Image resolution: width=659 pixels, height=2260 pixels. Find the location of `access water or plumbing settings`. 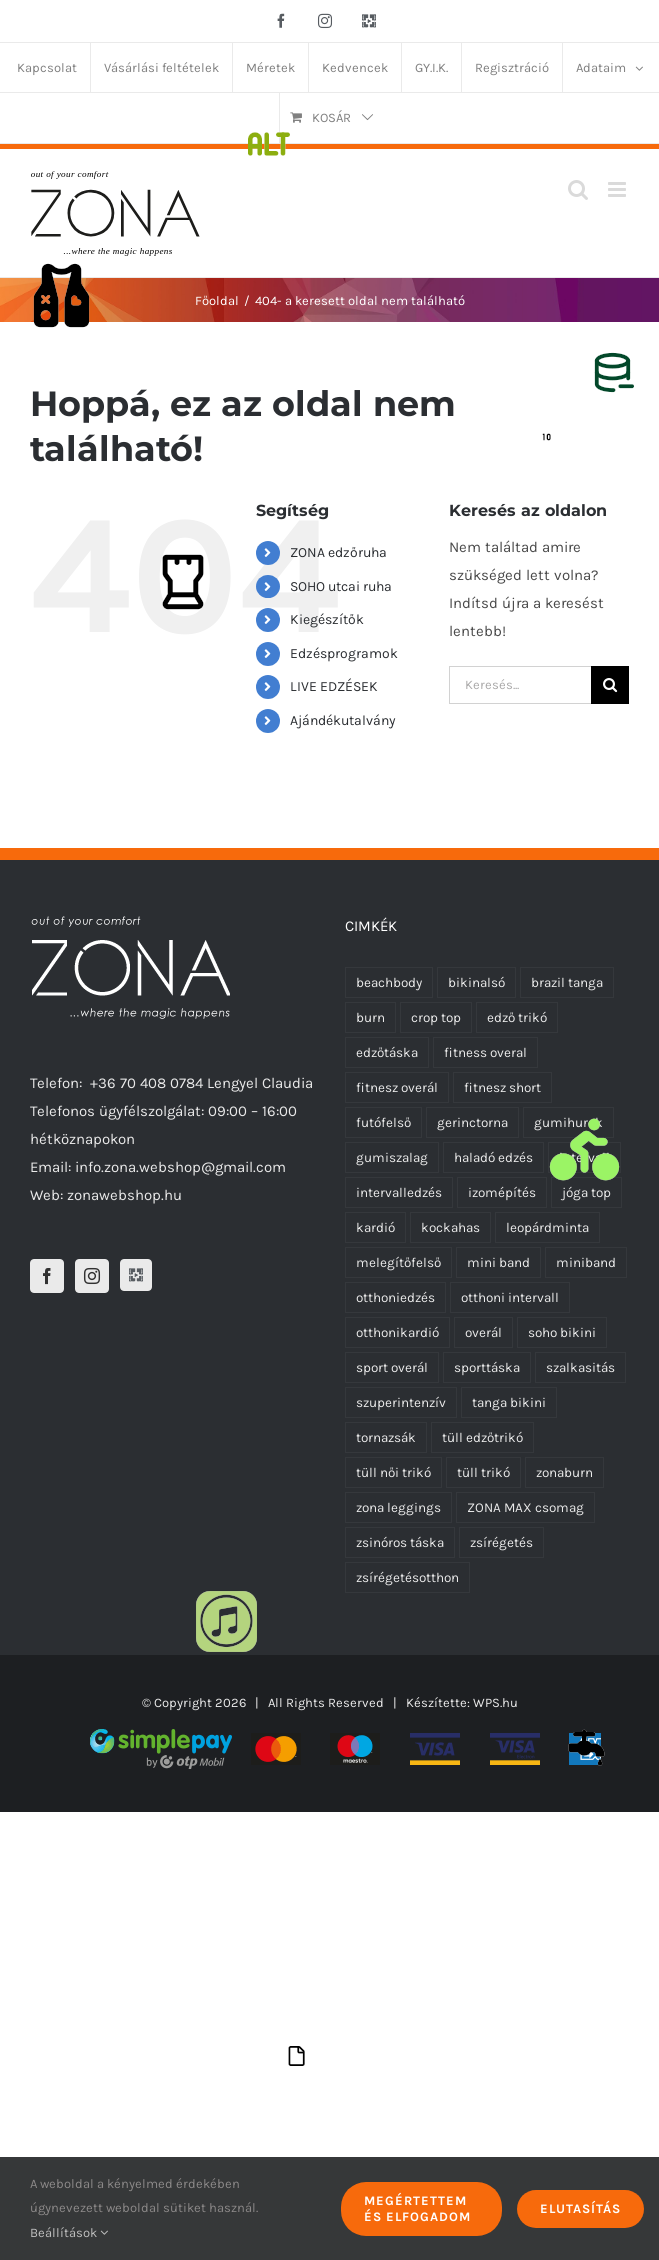

access water or plumbing settings is located at coordinates (586, 1745).